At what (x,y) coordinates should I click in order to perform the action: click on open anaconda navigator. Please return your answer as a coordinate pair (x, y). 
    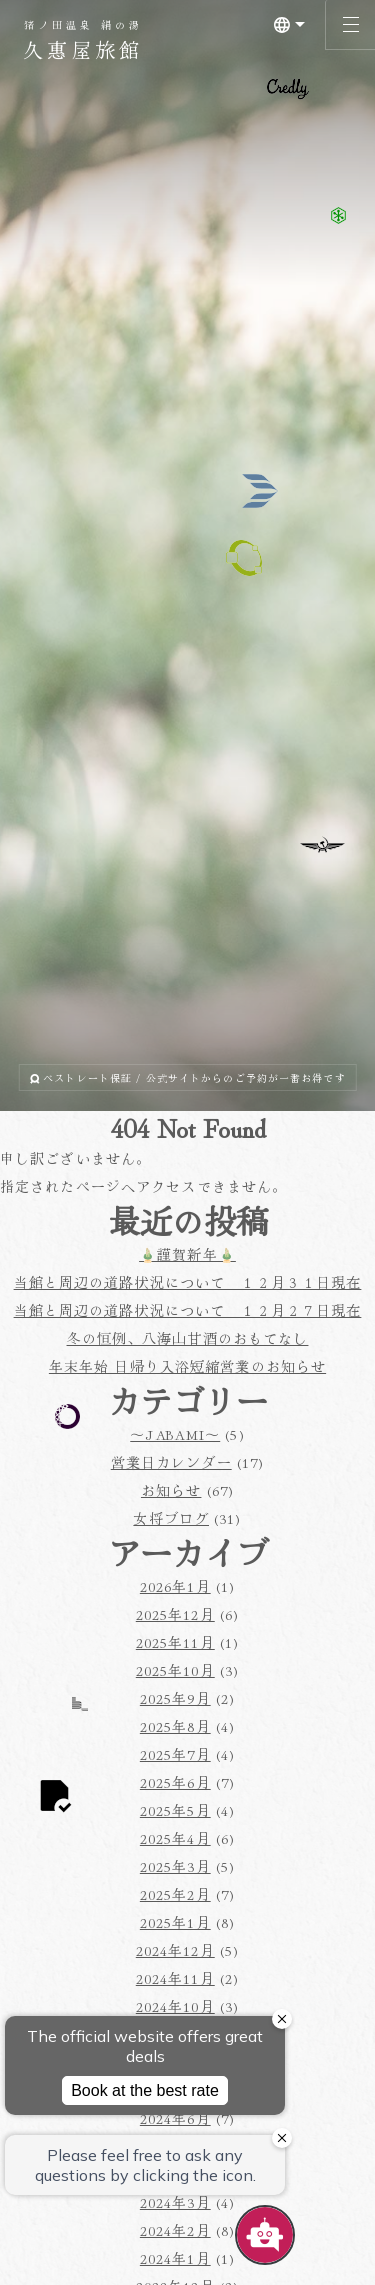
    Looking at the image, I should click on (67, 1416).